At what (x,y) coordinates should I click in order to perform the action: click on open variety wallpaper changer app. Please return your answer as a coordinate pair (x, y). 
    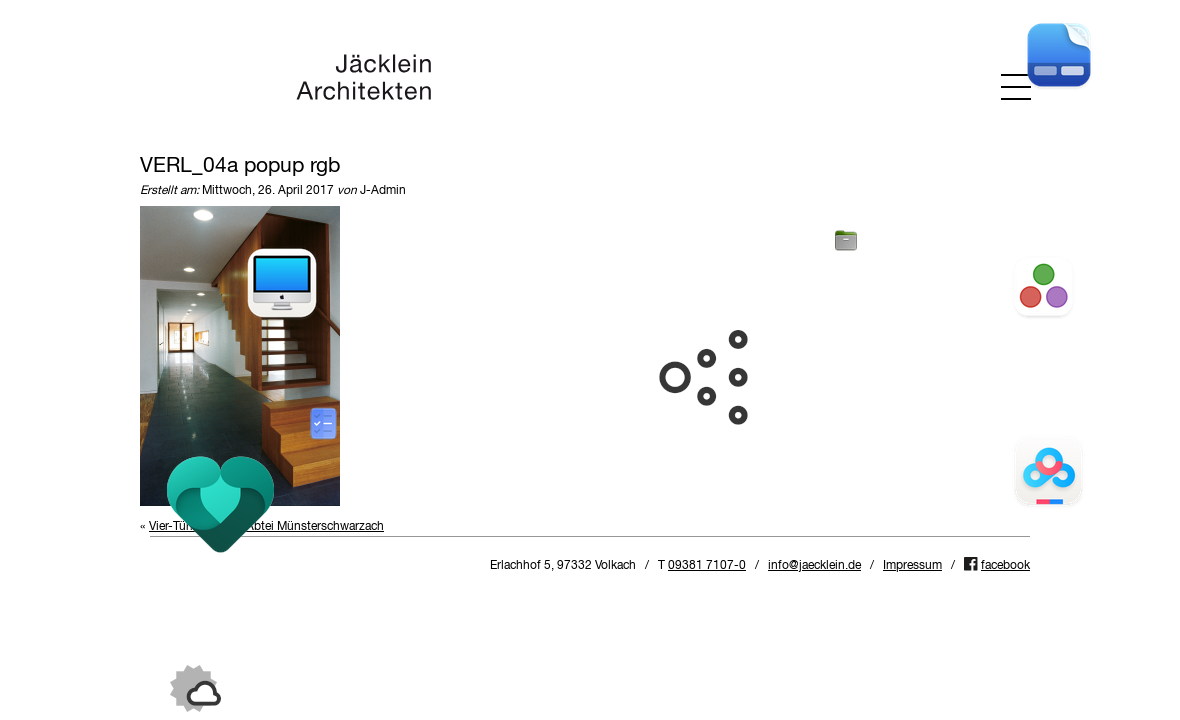
    Looking at the image, I should click on (282, 283).